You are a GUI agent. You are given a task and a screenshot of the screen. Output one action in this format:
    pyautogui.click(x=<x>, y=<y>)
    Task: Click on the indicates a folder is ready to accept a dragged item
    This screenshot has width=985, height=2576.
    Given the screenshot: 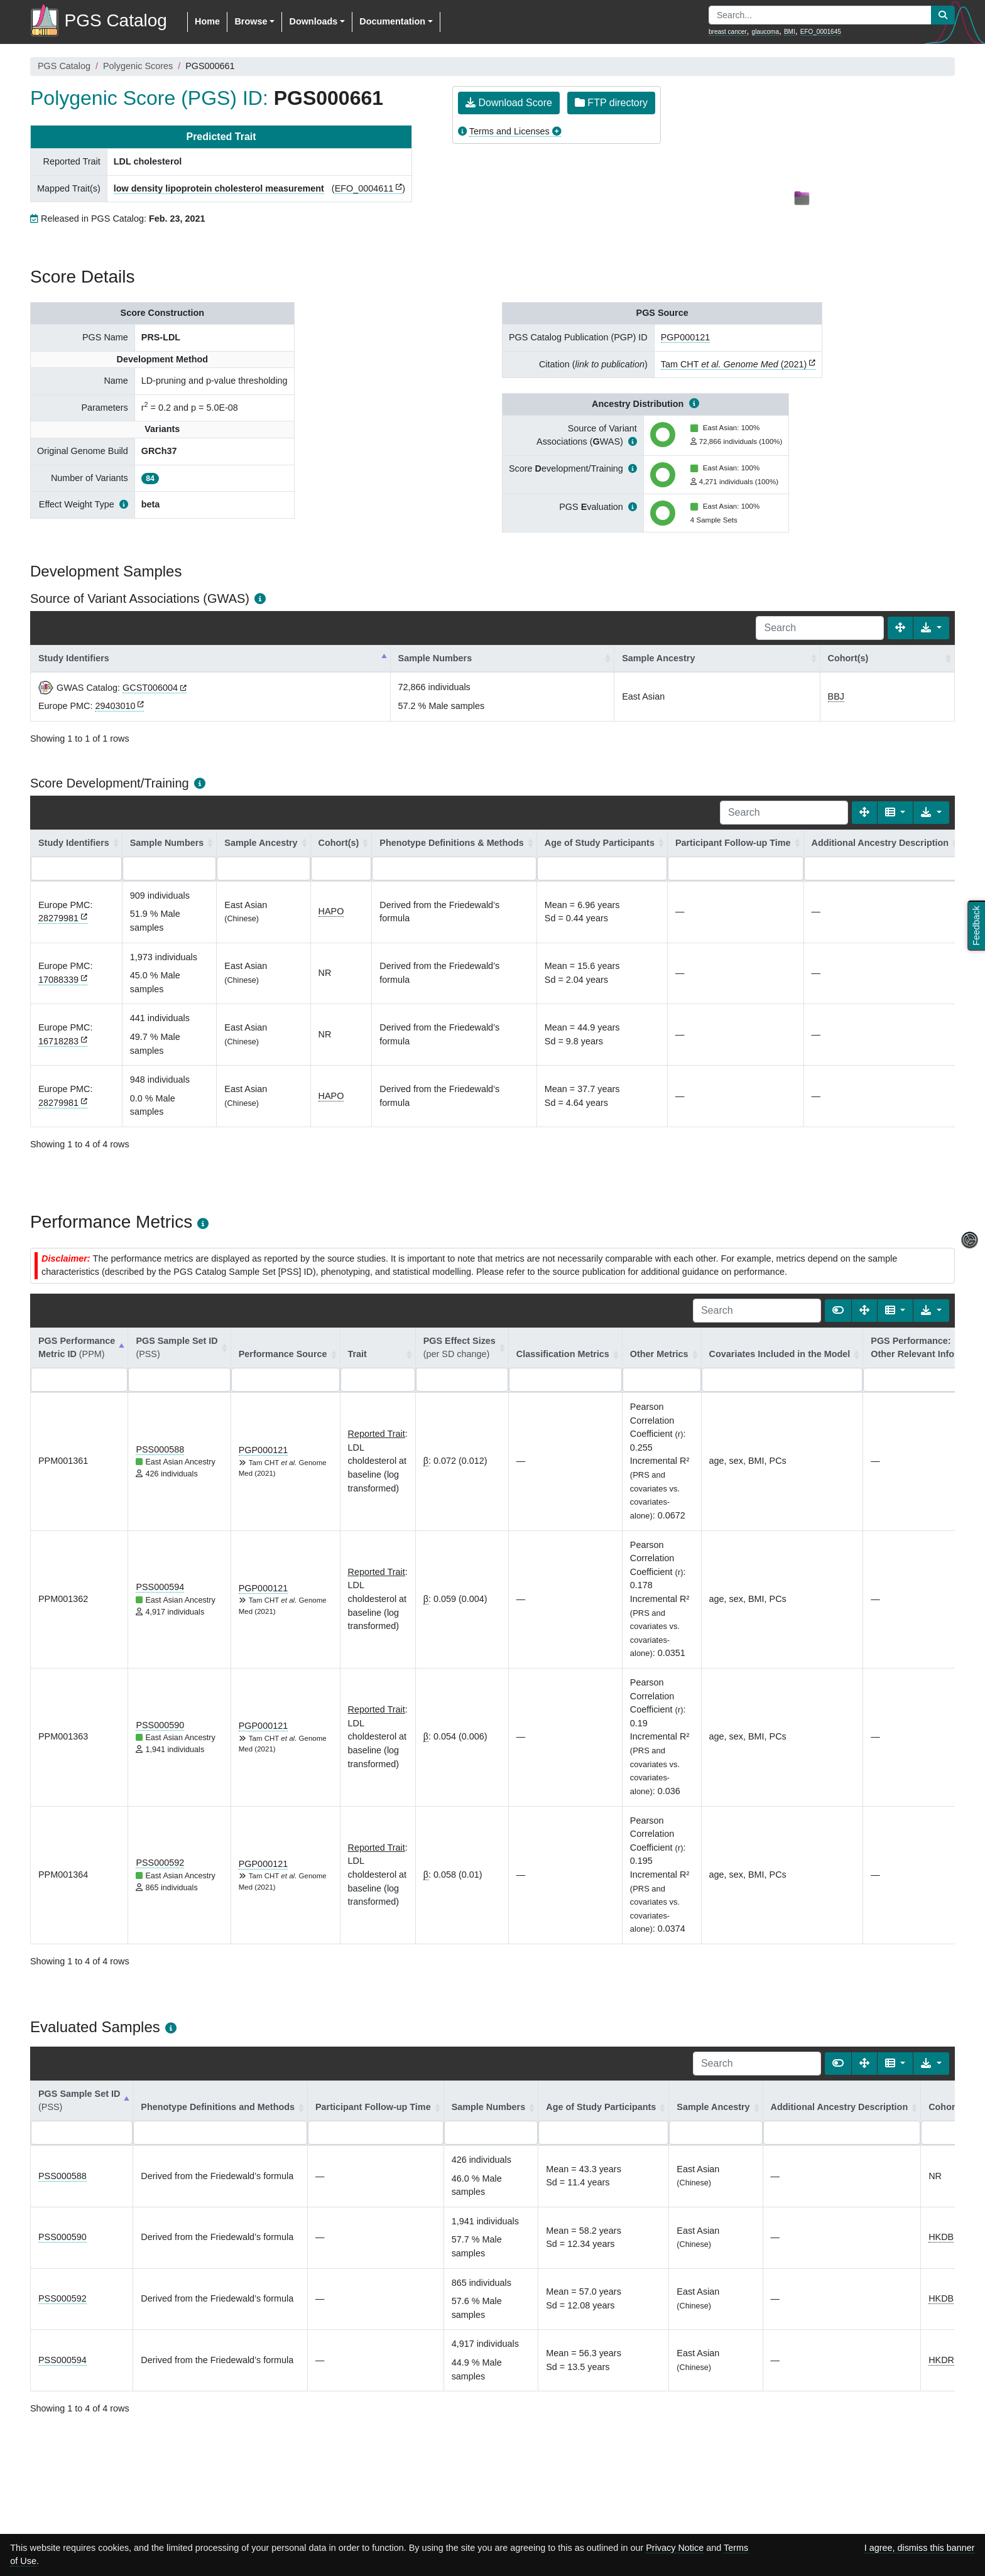 What is the action you would take?
    pyautogui.click(x=802, y=198)
    